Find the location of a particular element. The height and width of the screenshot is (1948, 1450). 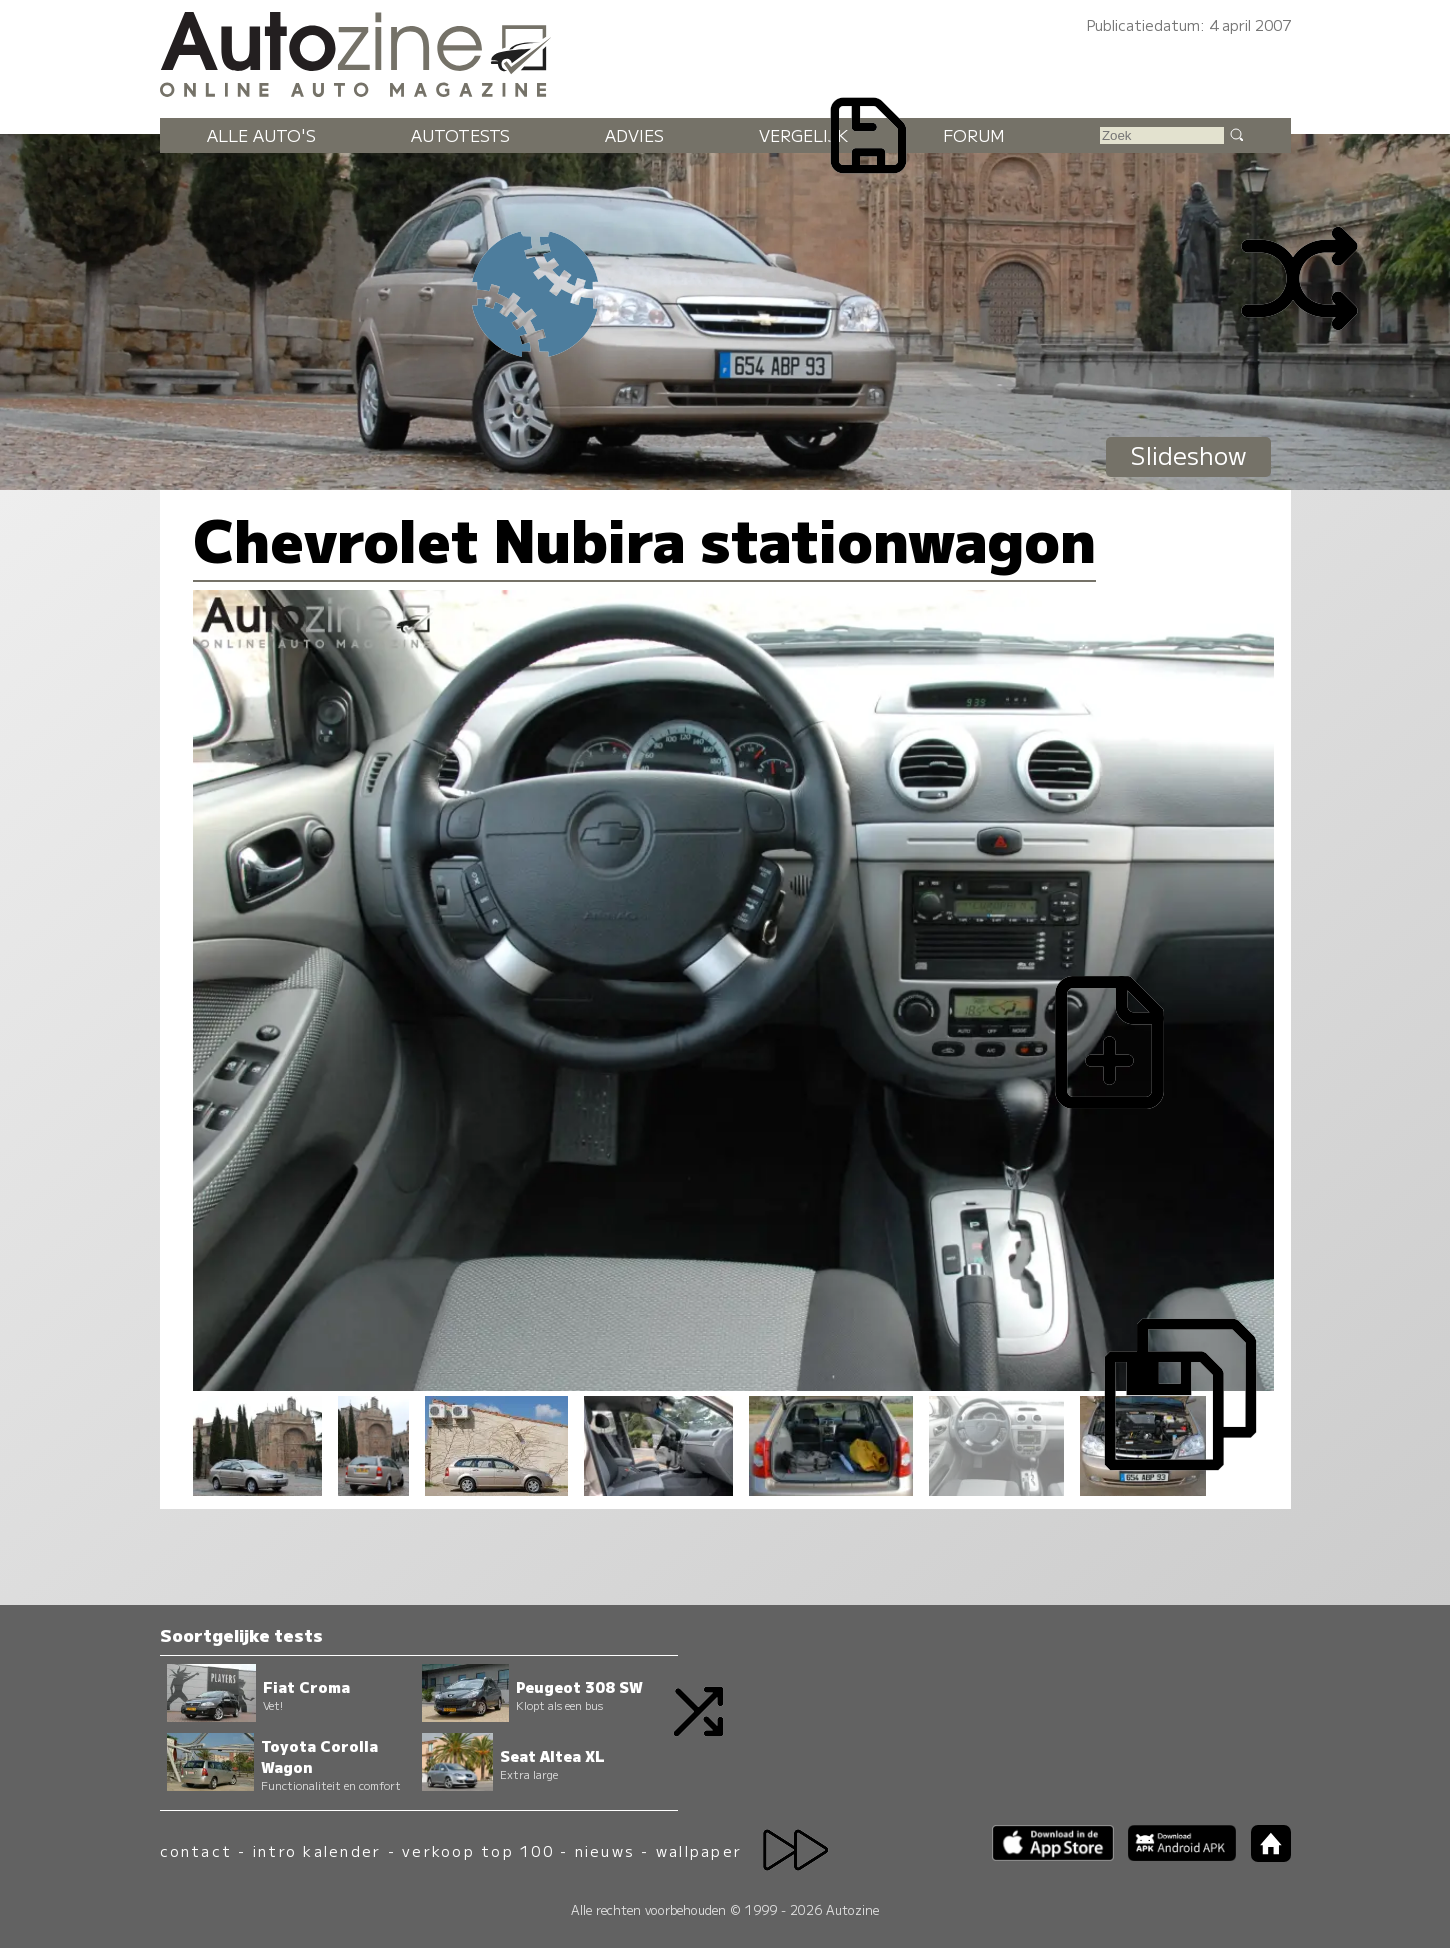

create a new file is located at coordinates (1109, 1042).